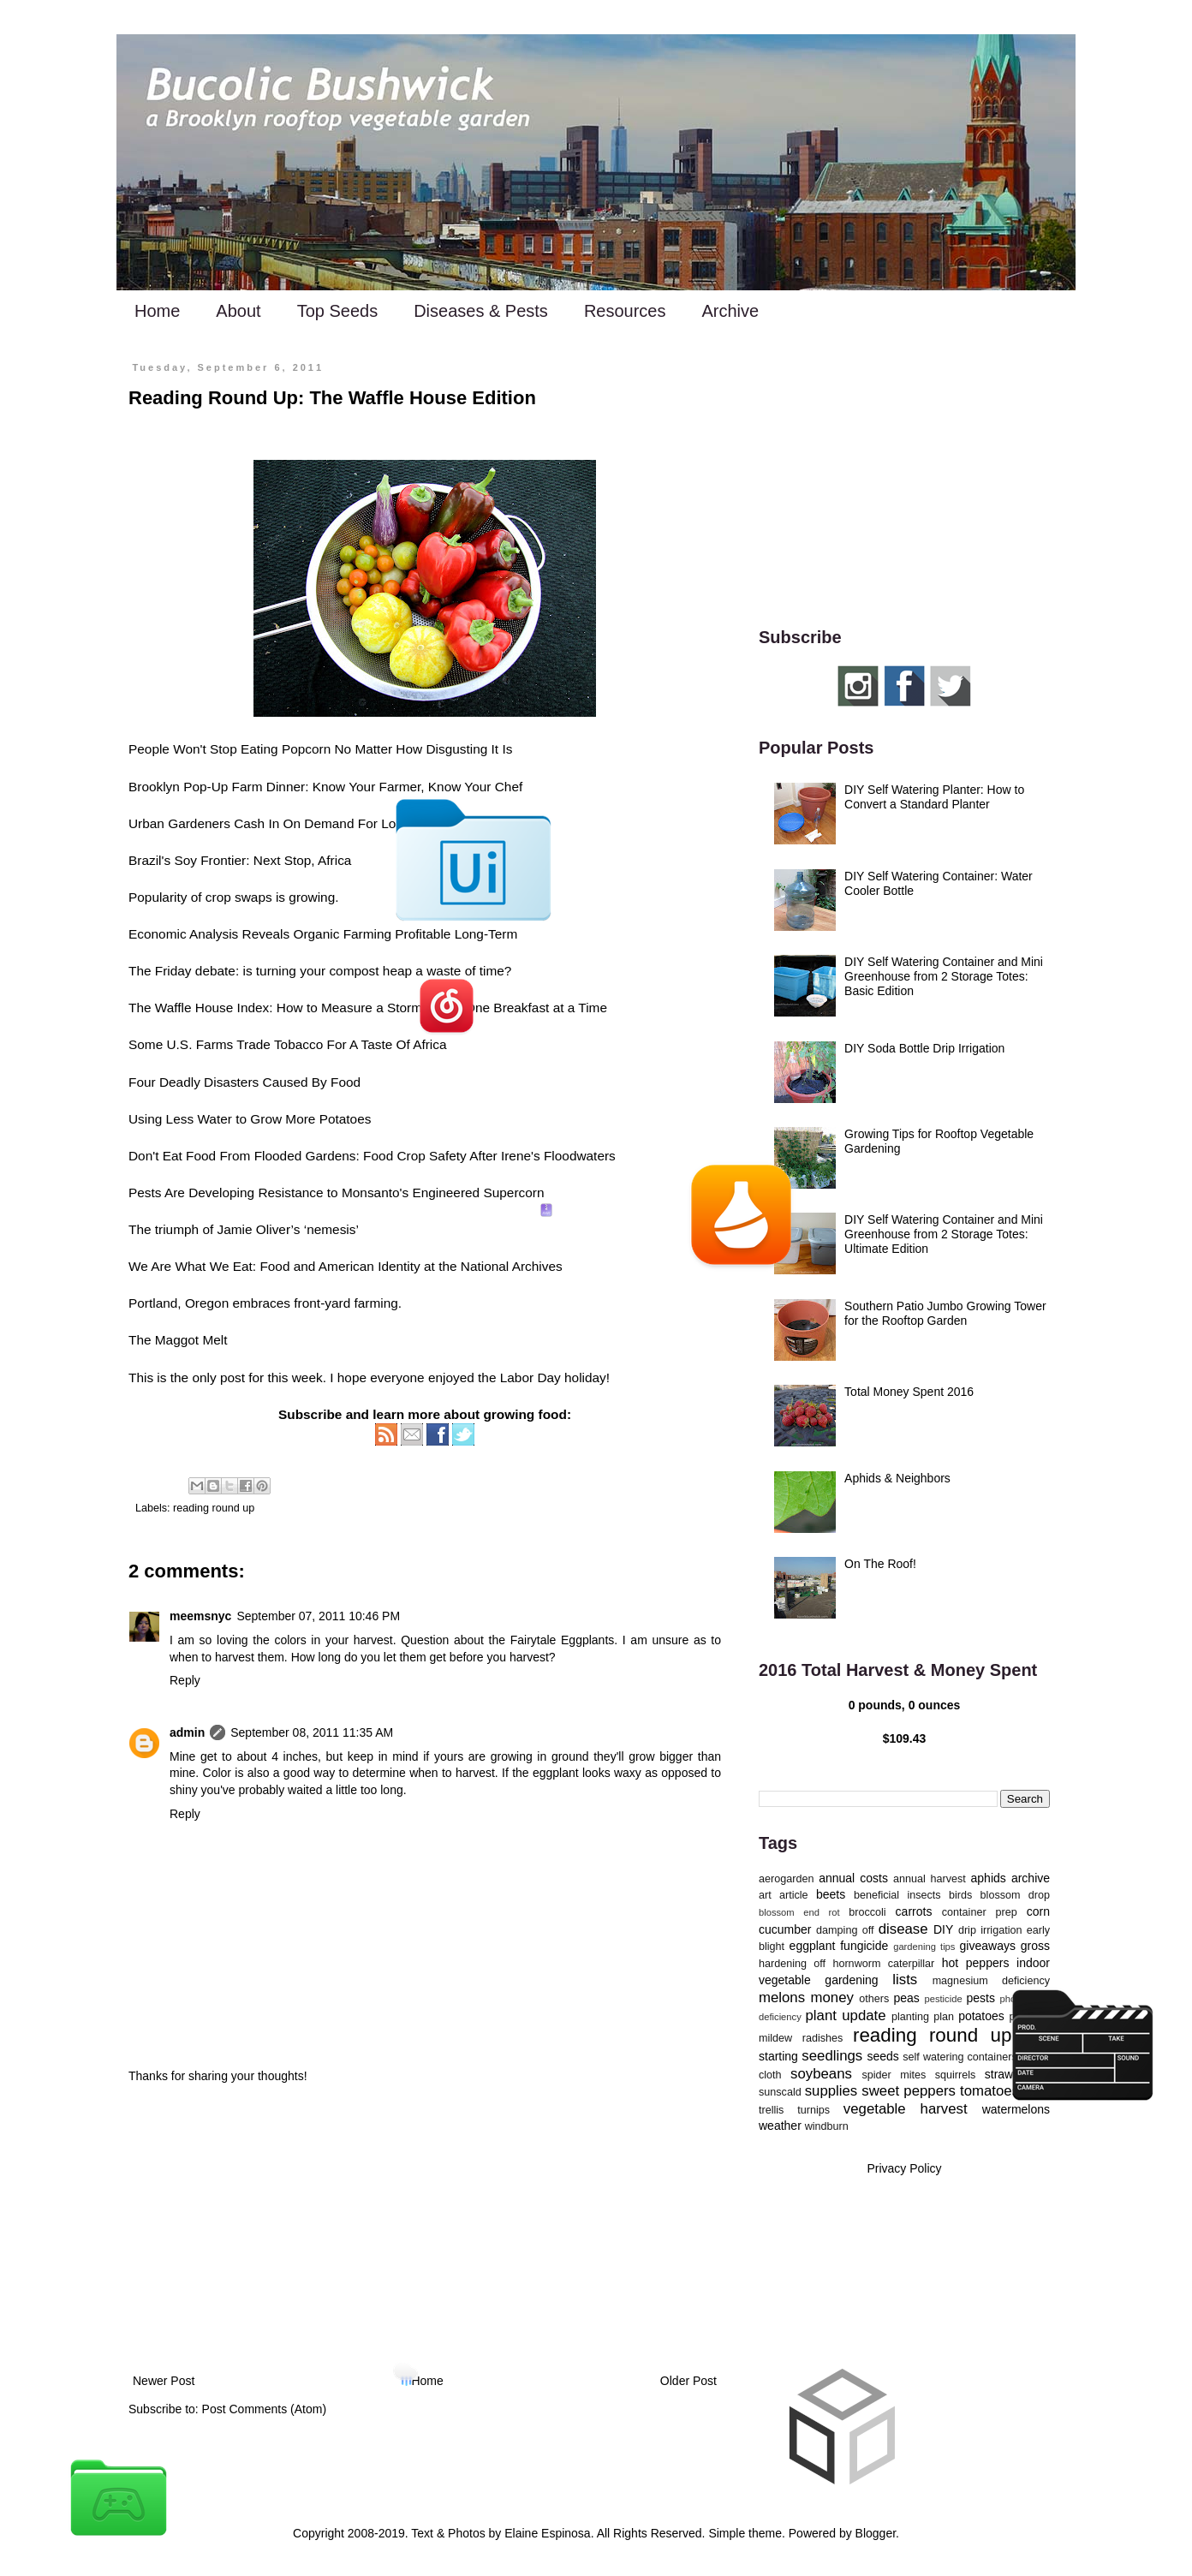 The image size is (1192, 2576). Describe the element at coordinates (842, 2429) in the screenshot. I see `open gtk demo application` at that location.